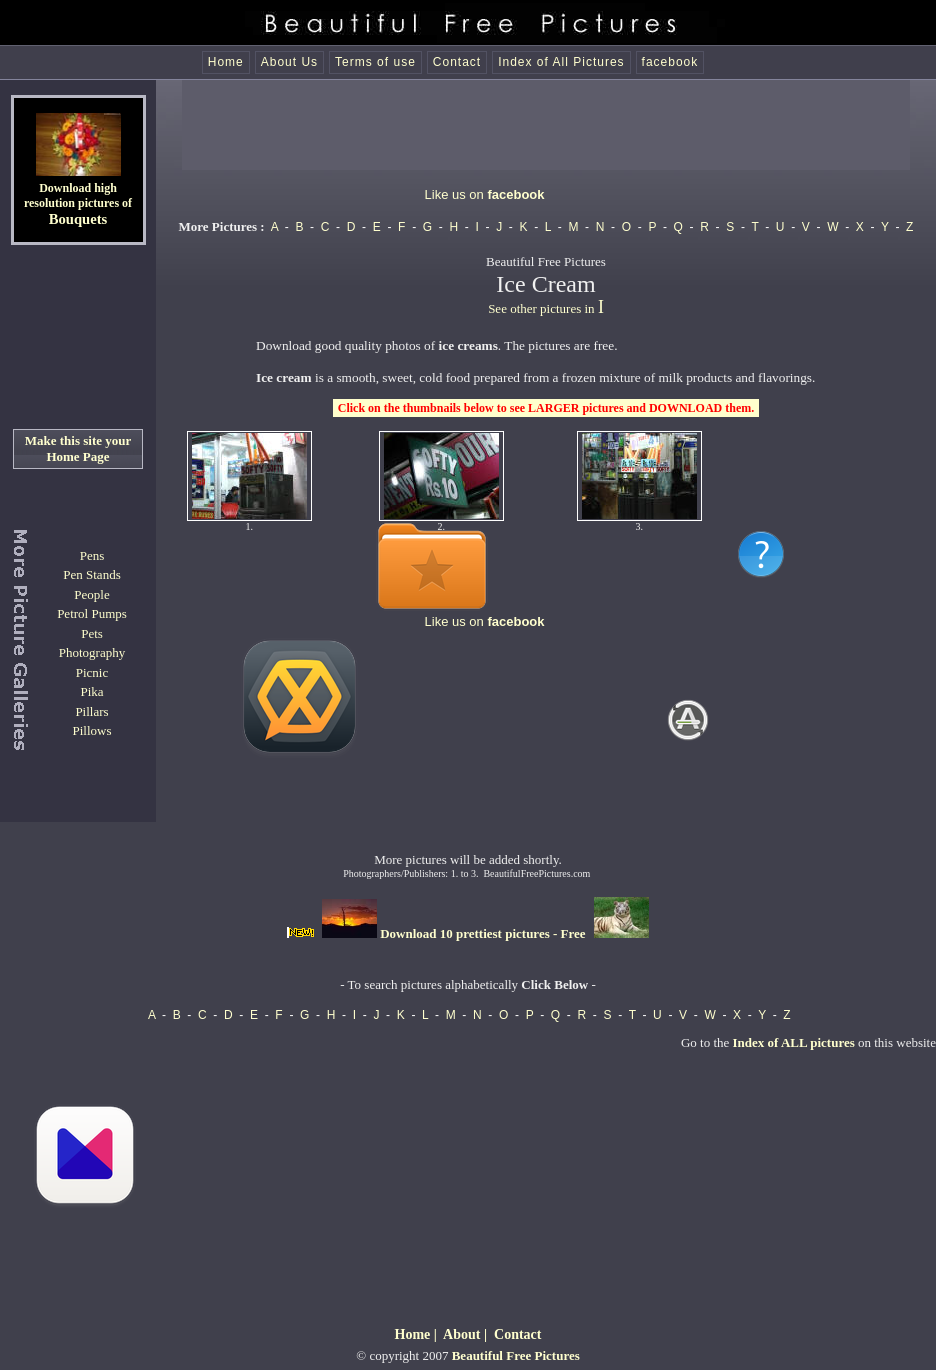  What do you see at coordinates (85, 1155) in the screenshot?
I see `open Moon FM podcast app` at bounding box center [85, 1155].